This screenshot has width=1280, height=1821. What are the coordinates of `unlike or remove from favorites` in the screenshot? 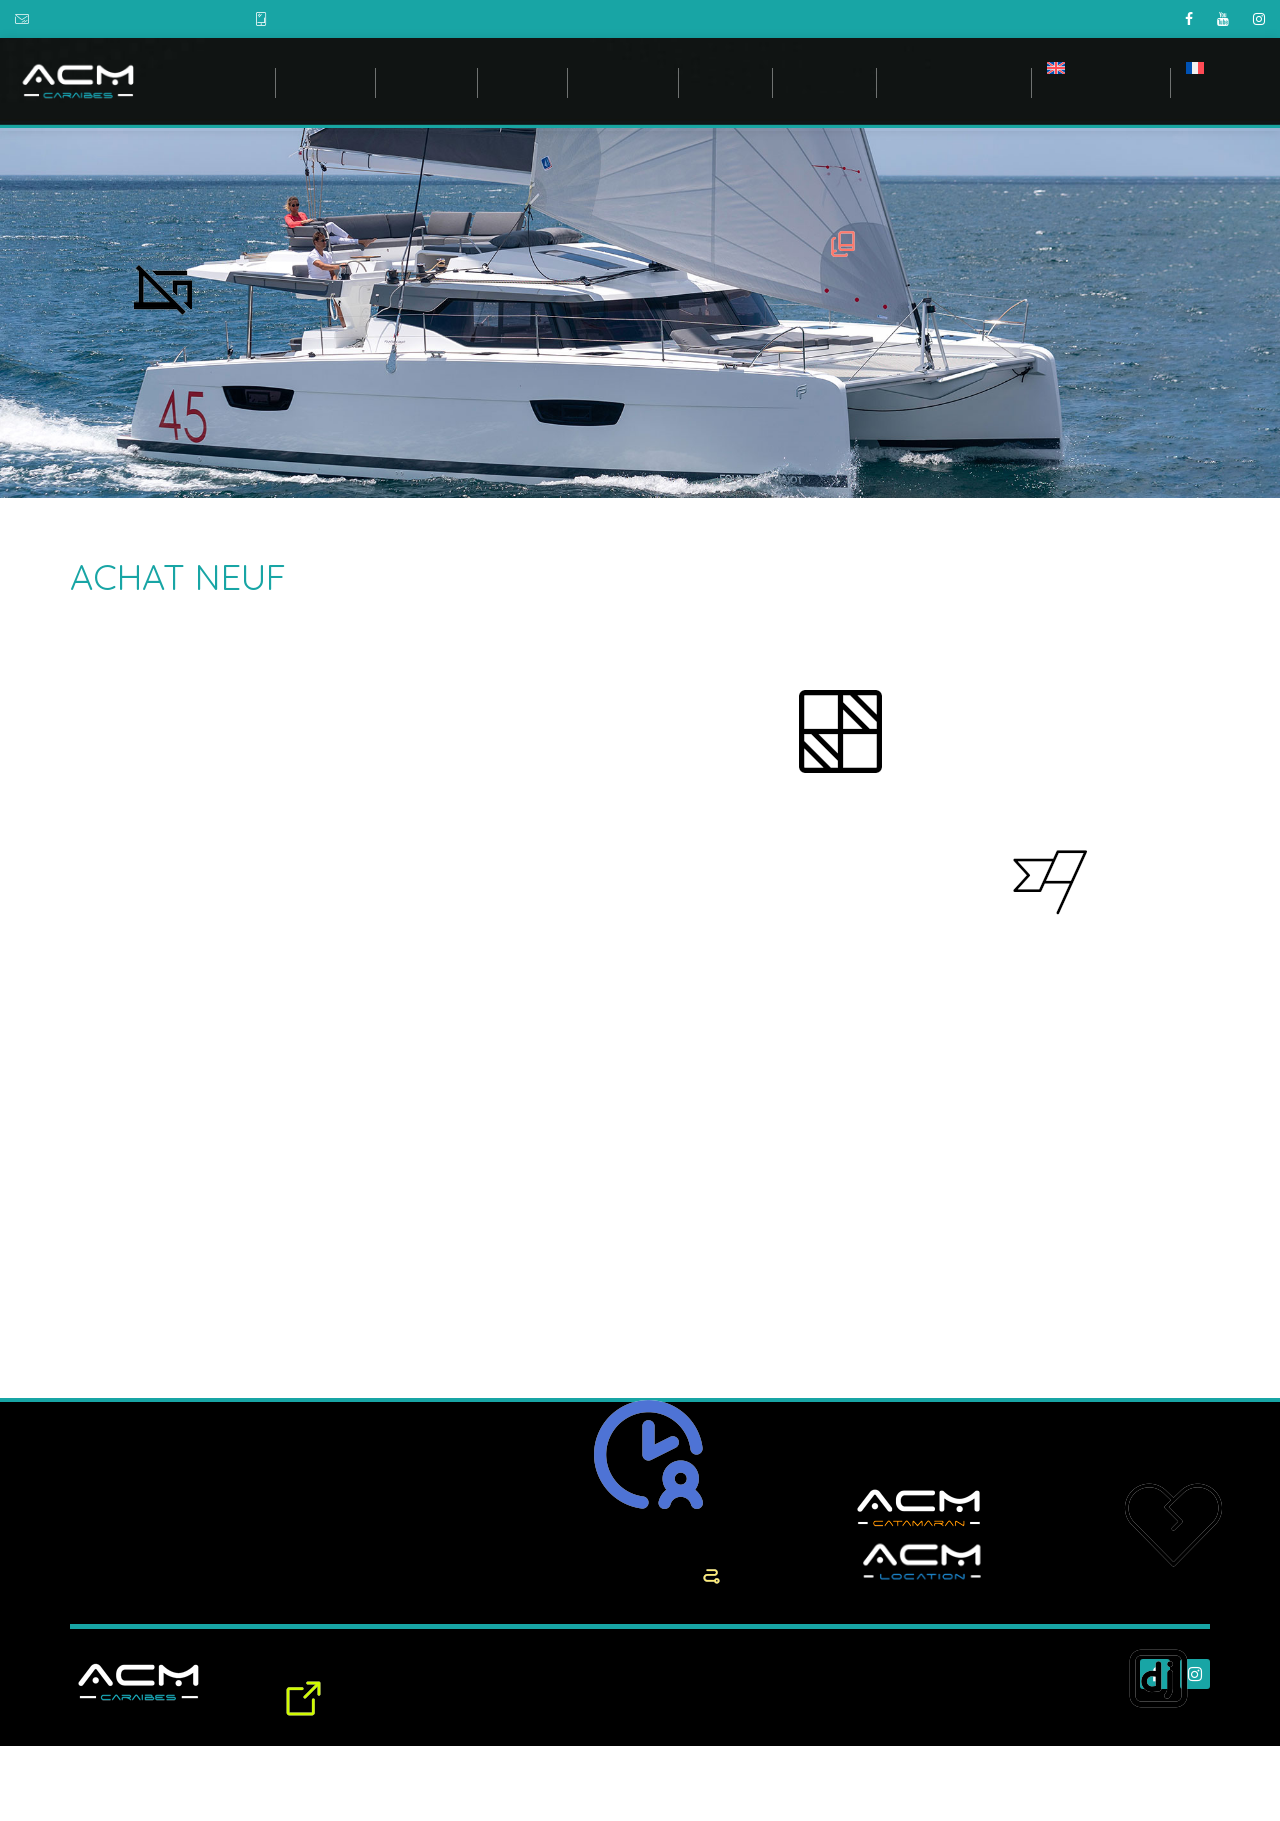 It's located at (1173, 1521).